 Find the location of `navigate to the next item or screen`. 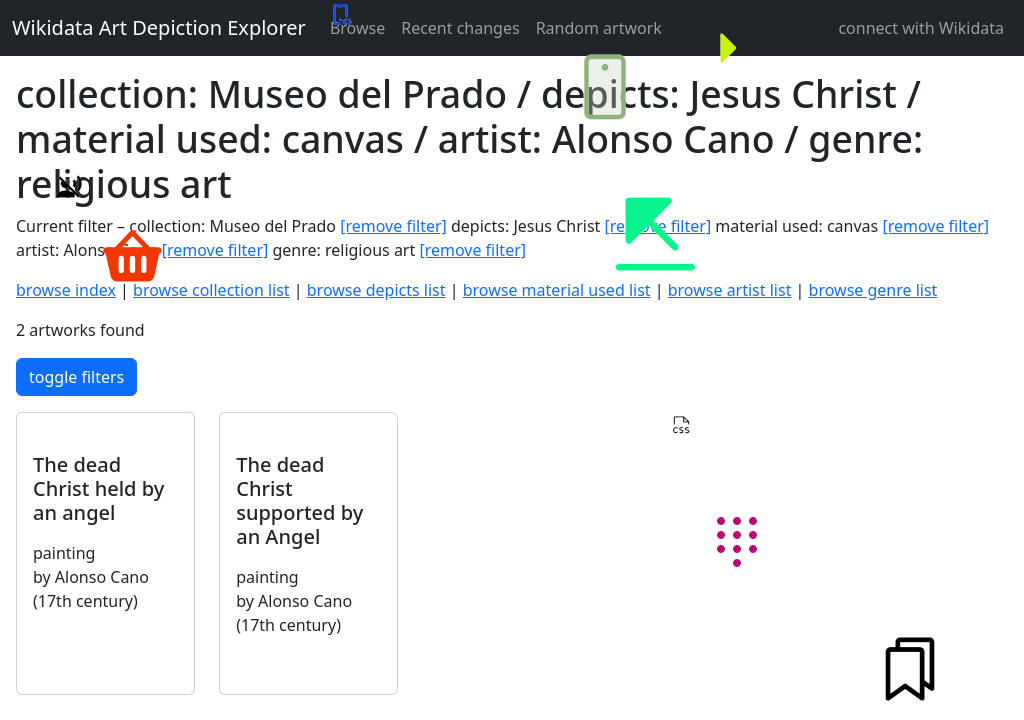

navigate to the next item or screen is located at coordinates (727, 48).